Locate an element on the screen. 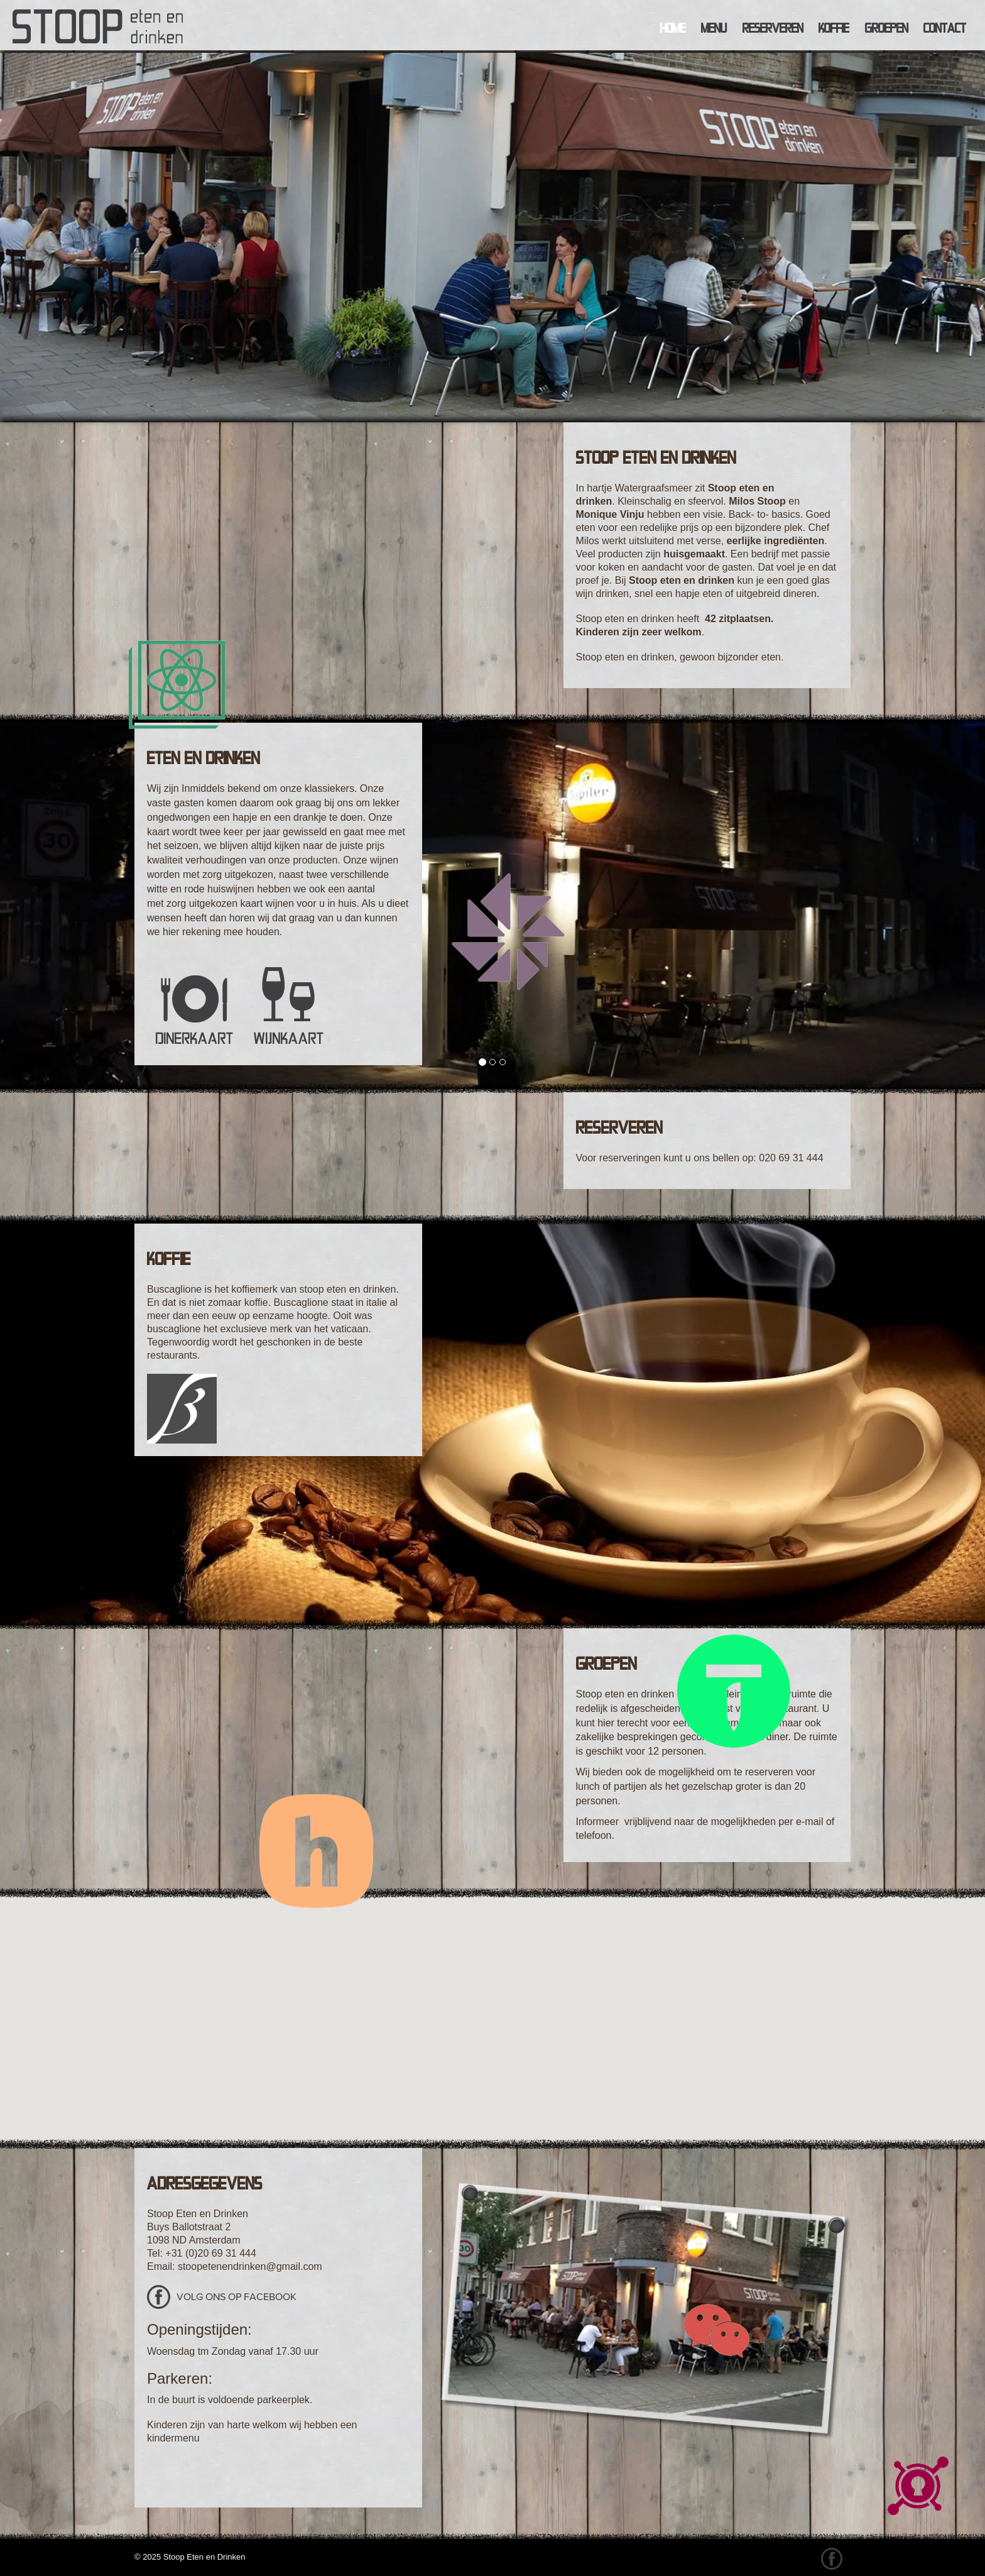  create react app logo is located at coordinates (177, 684).